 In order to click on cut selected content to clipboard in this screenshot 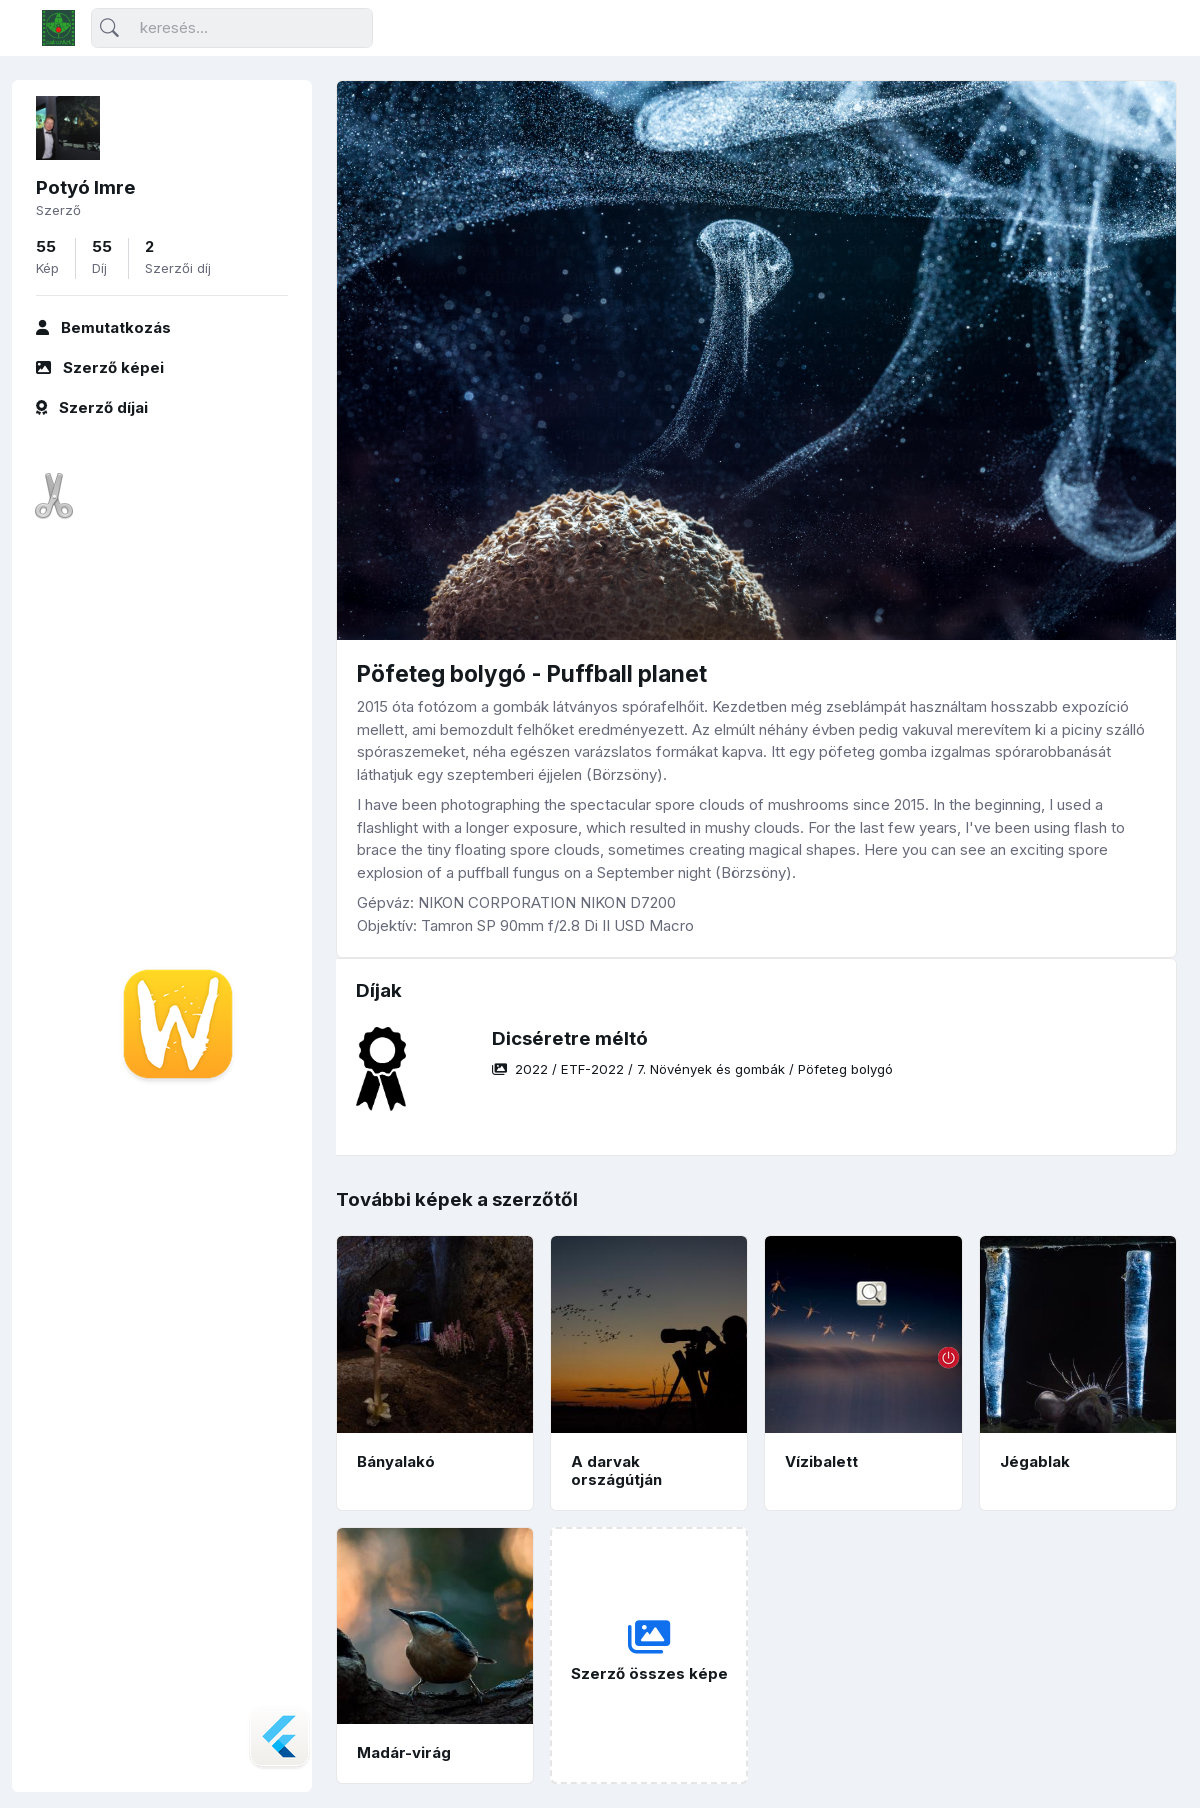, I will do `click(54, 496)`.